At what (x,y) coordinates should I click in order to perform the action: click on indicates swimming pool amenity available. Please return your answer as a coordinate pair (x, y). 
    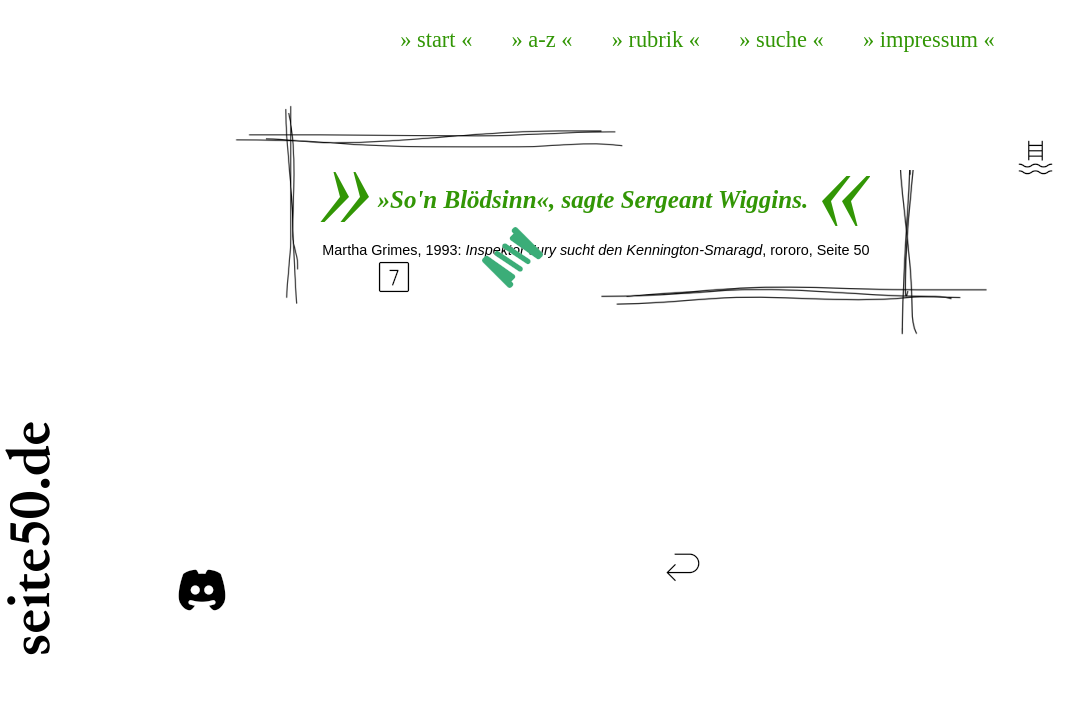
    Looking at the image, I should click on (1035, 157).